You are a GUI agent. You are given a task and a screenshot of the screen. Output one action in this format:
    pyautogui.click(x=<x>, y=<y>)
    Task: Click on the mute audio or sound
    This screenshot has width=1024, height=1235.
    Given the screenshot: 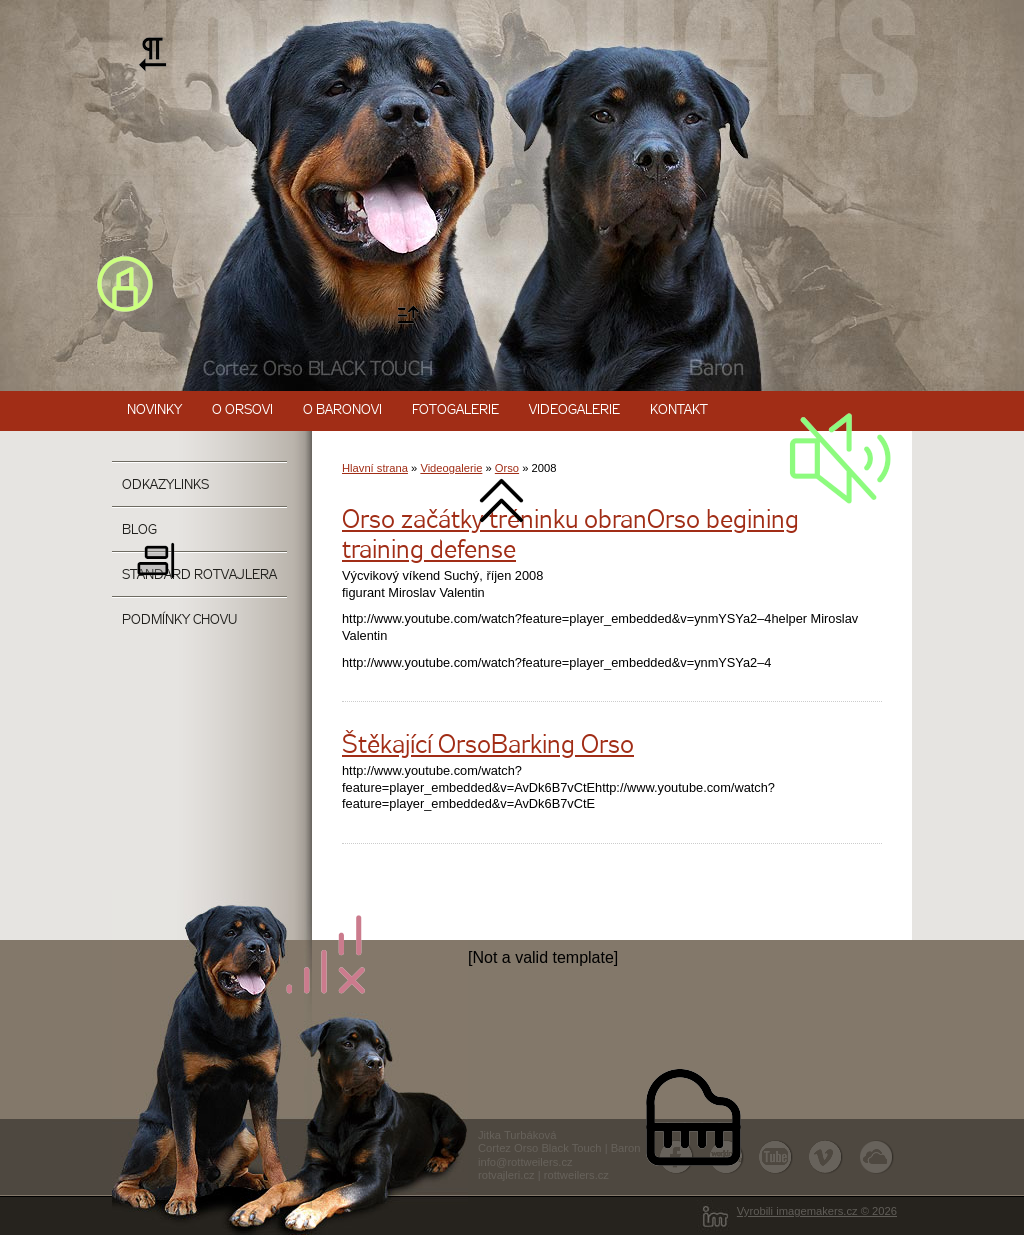 What is the action you would take?
    pyautogui.click(x=838, y=458)
    